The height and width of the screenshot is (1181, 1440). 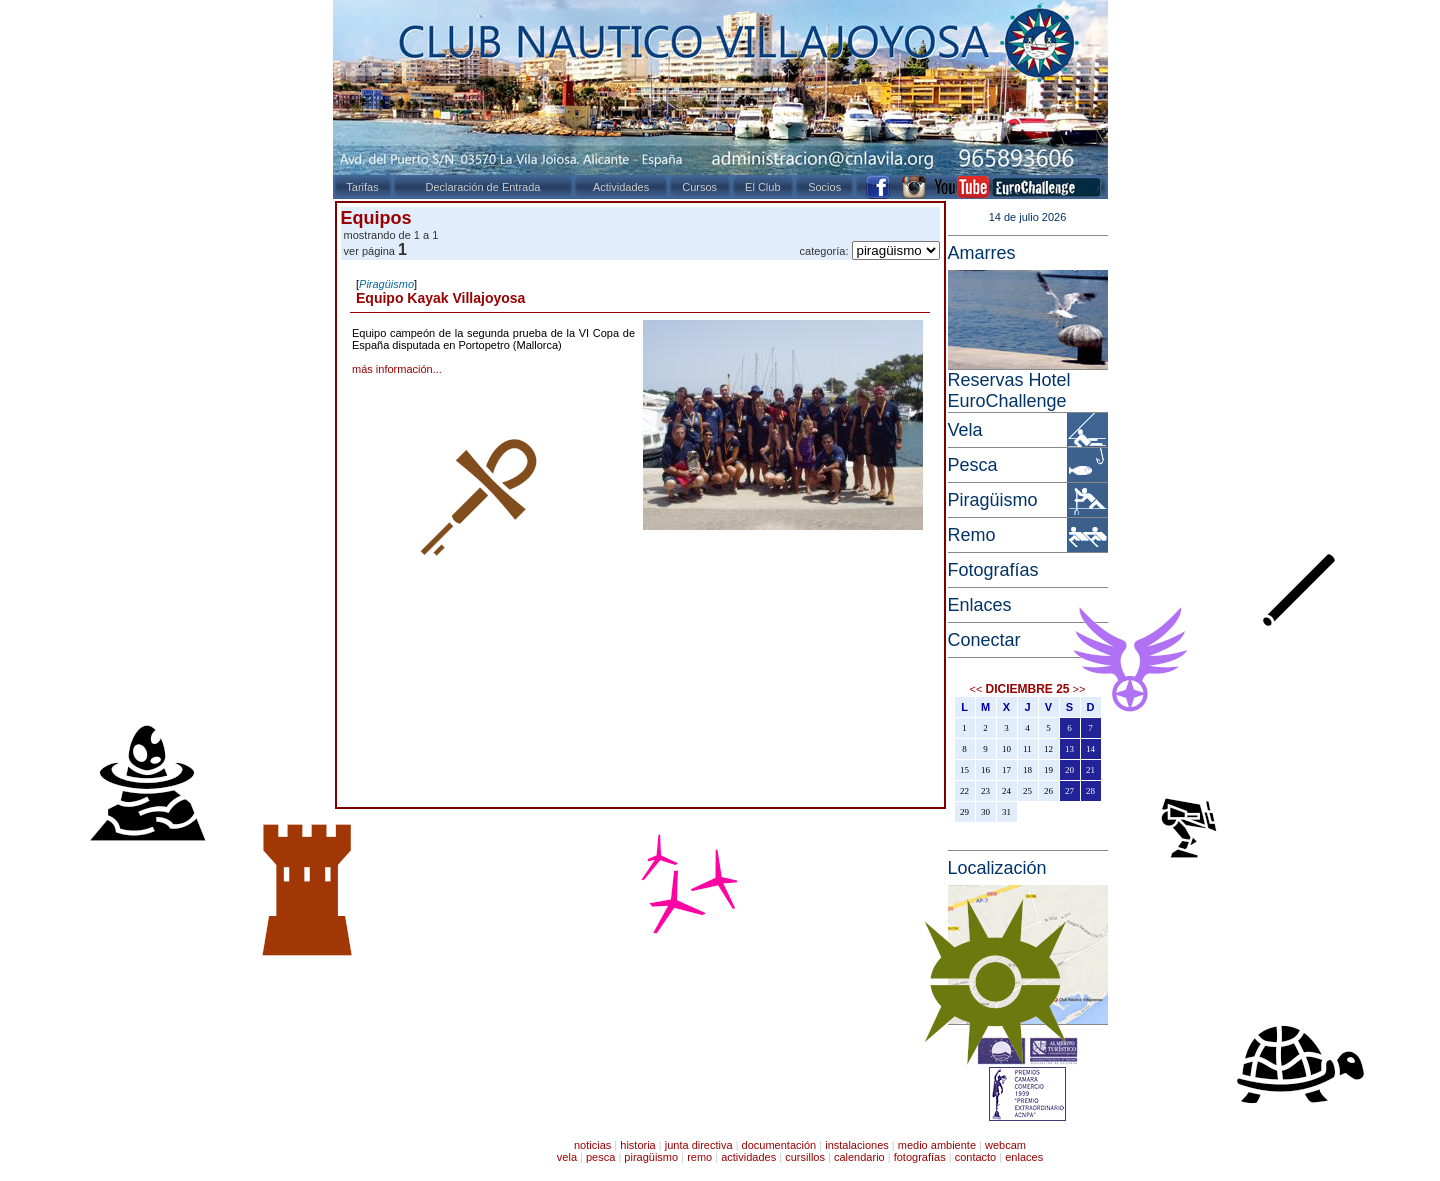 What do you see at coordinates (307, 889) in the screenshot?
I see `view castle or fortress location` at bounding box center [307, 889].